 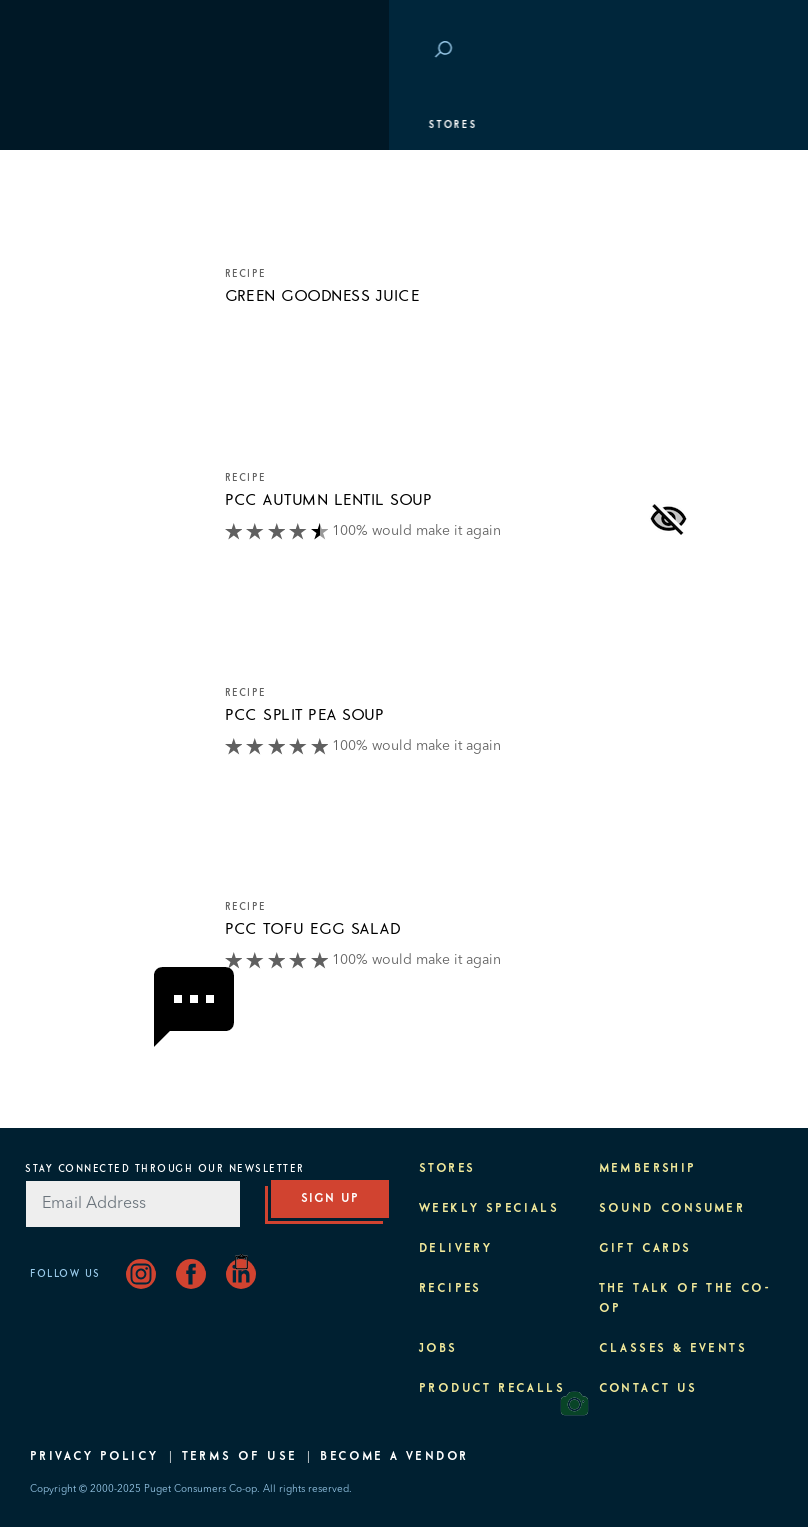 I want to click on paste content from clipboard, so click(x=241, y=1262).